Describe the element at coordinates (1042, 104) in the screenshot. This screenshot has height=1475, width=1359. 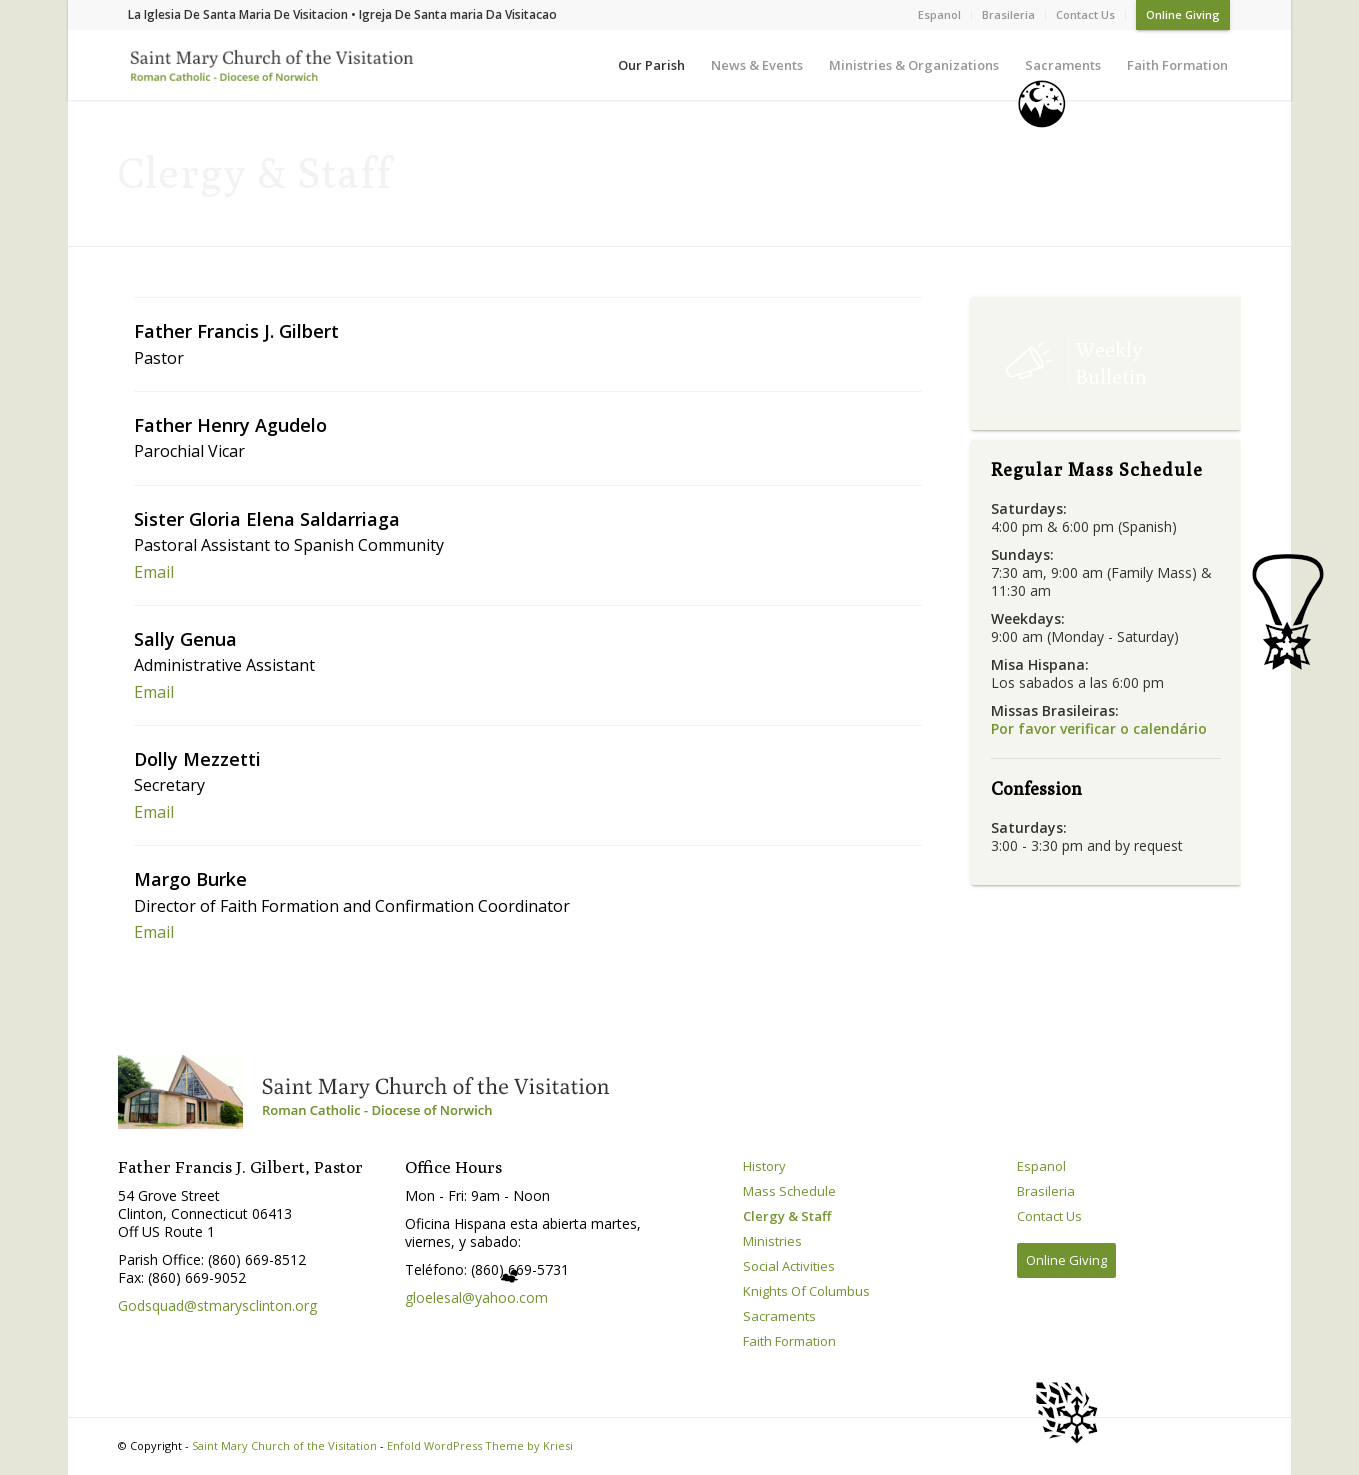
I see `toggle night mode or dark theme` at that location.